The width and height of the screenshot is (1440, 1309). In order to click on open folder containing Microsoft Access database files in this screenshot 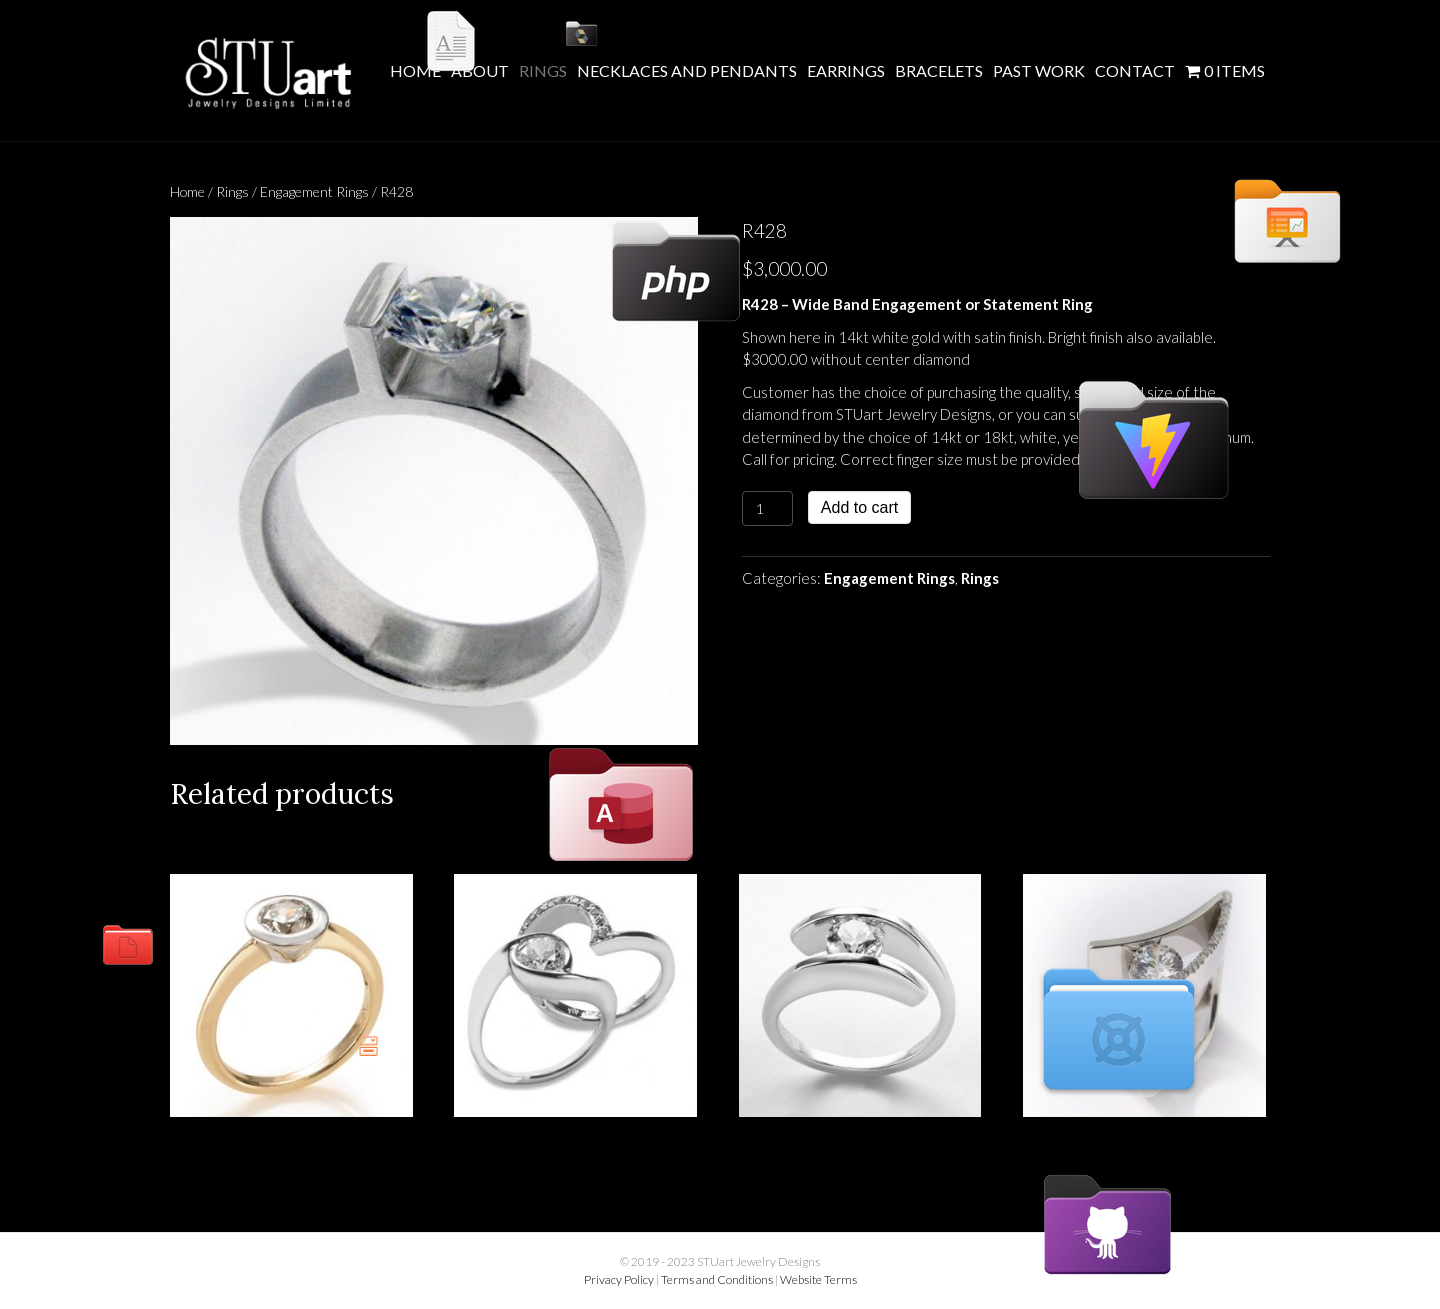, I will do `click(620, 808)`.